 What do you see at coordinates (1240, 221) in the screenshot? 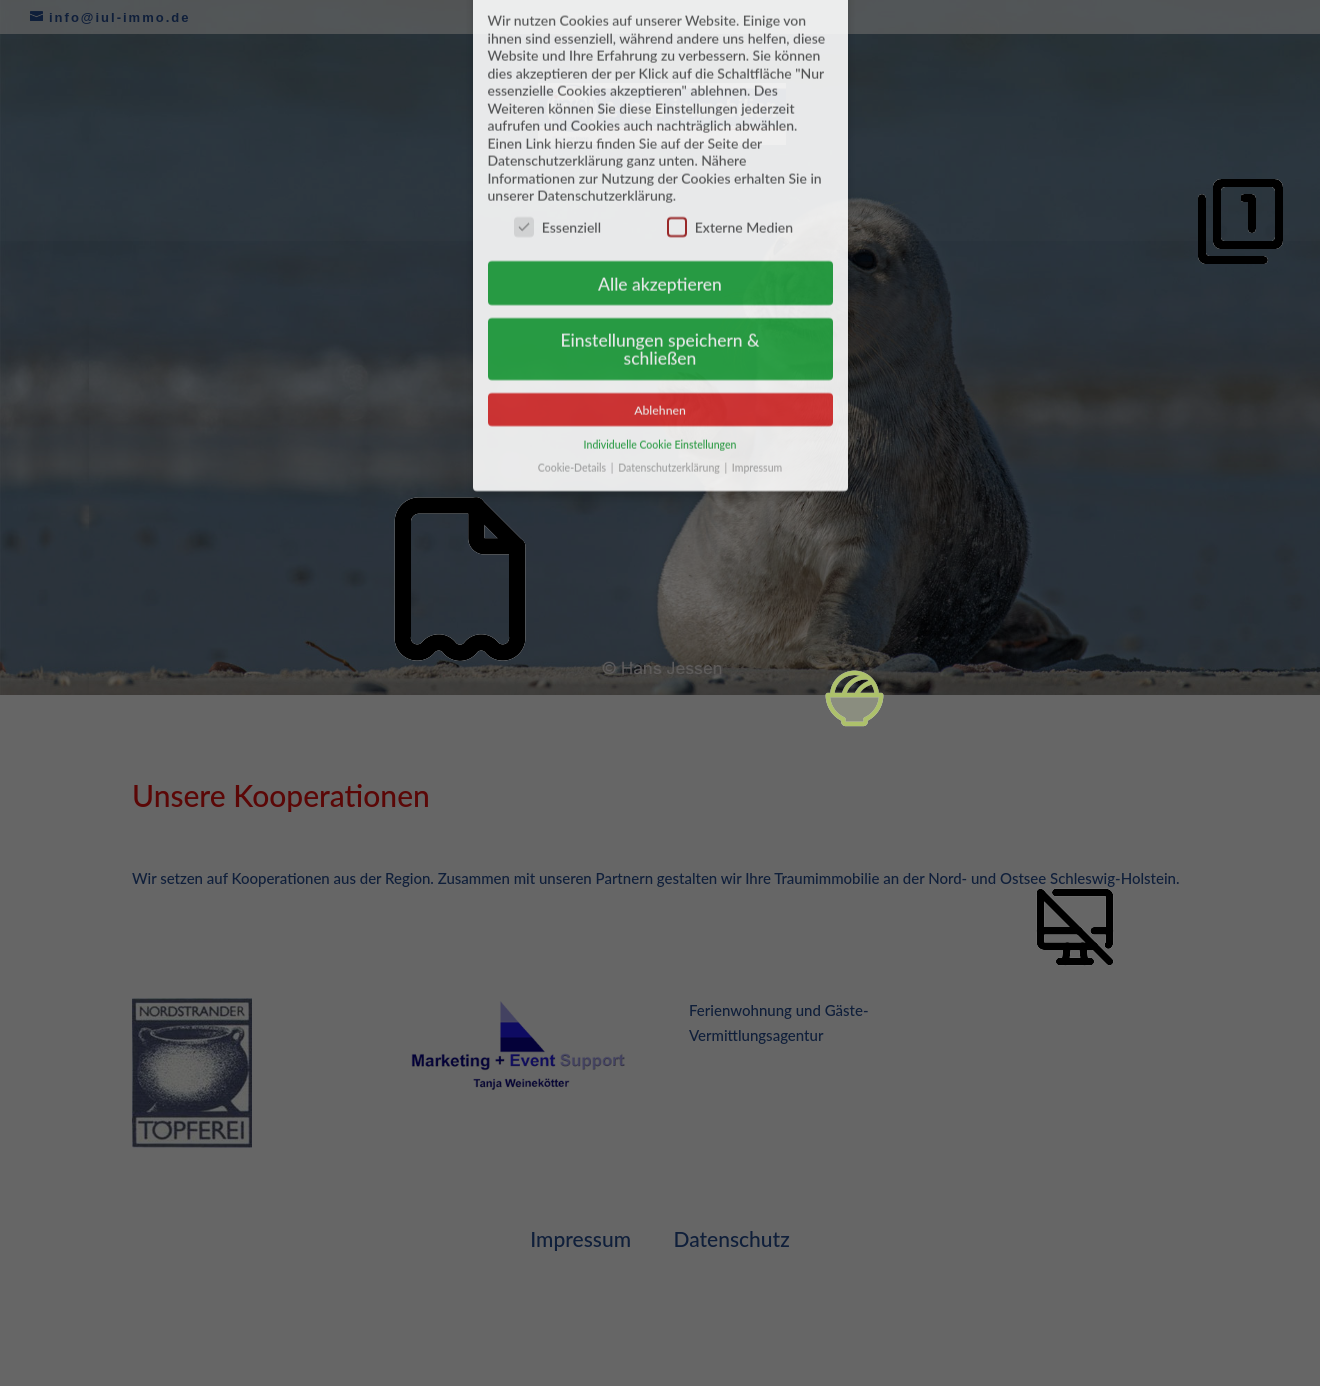
I see `indicates first item in a numbered series or gallery` at bounding box center [1240, 221].